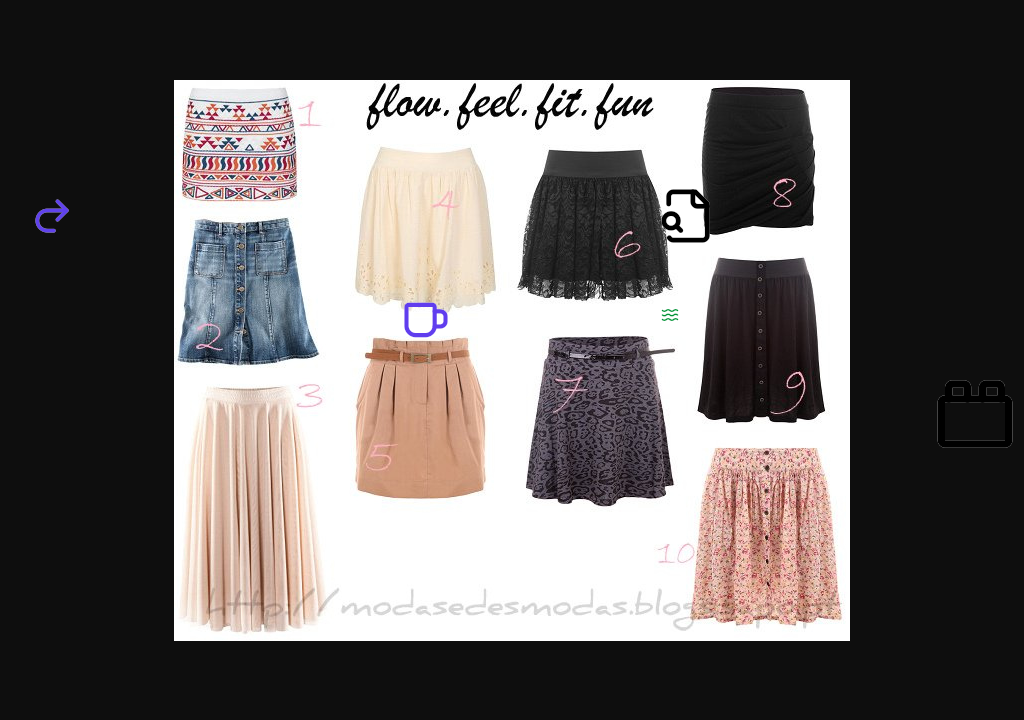 This screenshot has height=720, width=1024. What do you see at coordinates (670, 315) in the screenshot?
I see `indicates water or aquatic features` at bounding box center [670, 315].